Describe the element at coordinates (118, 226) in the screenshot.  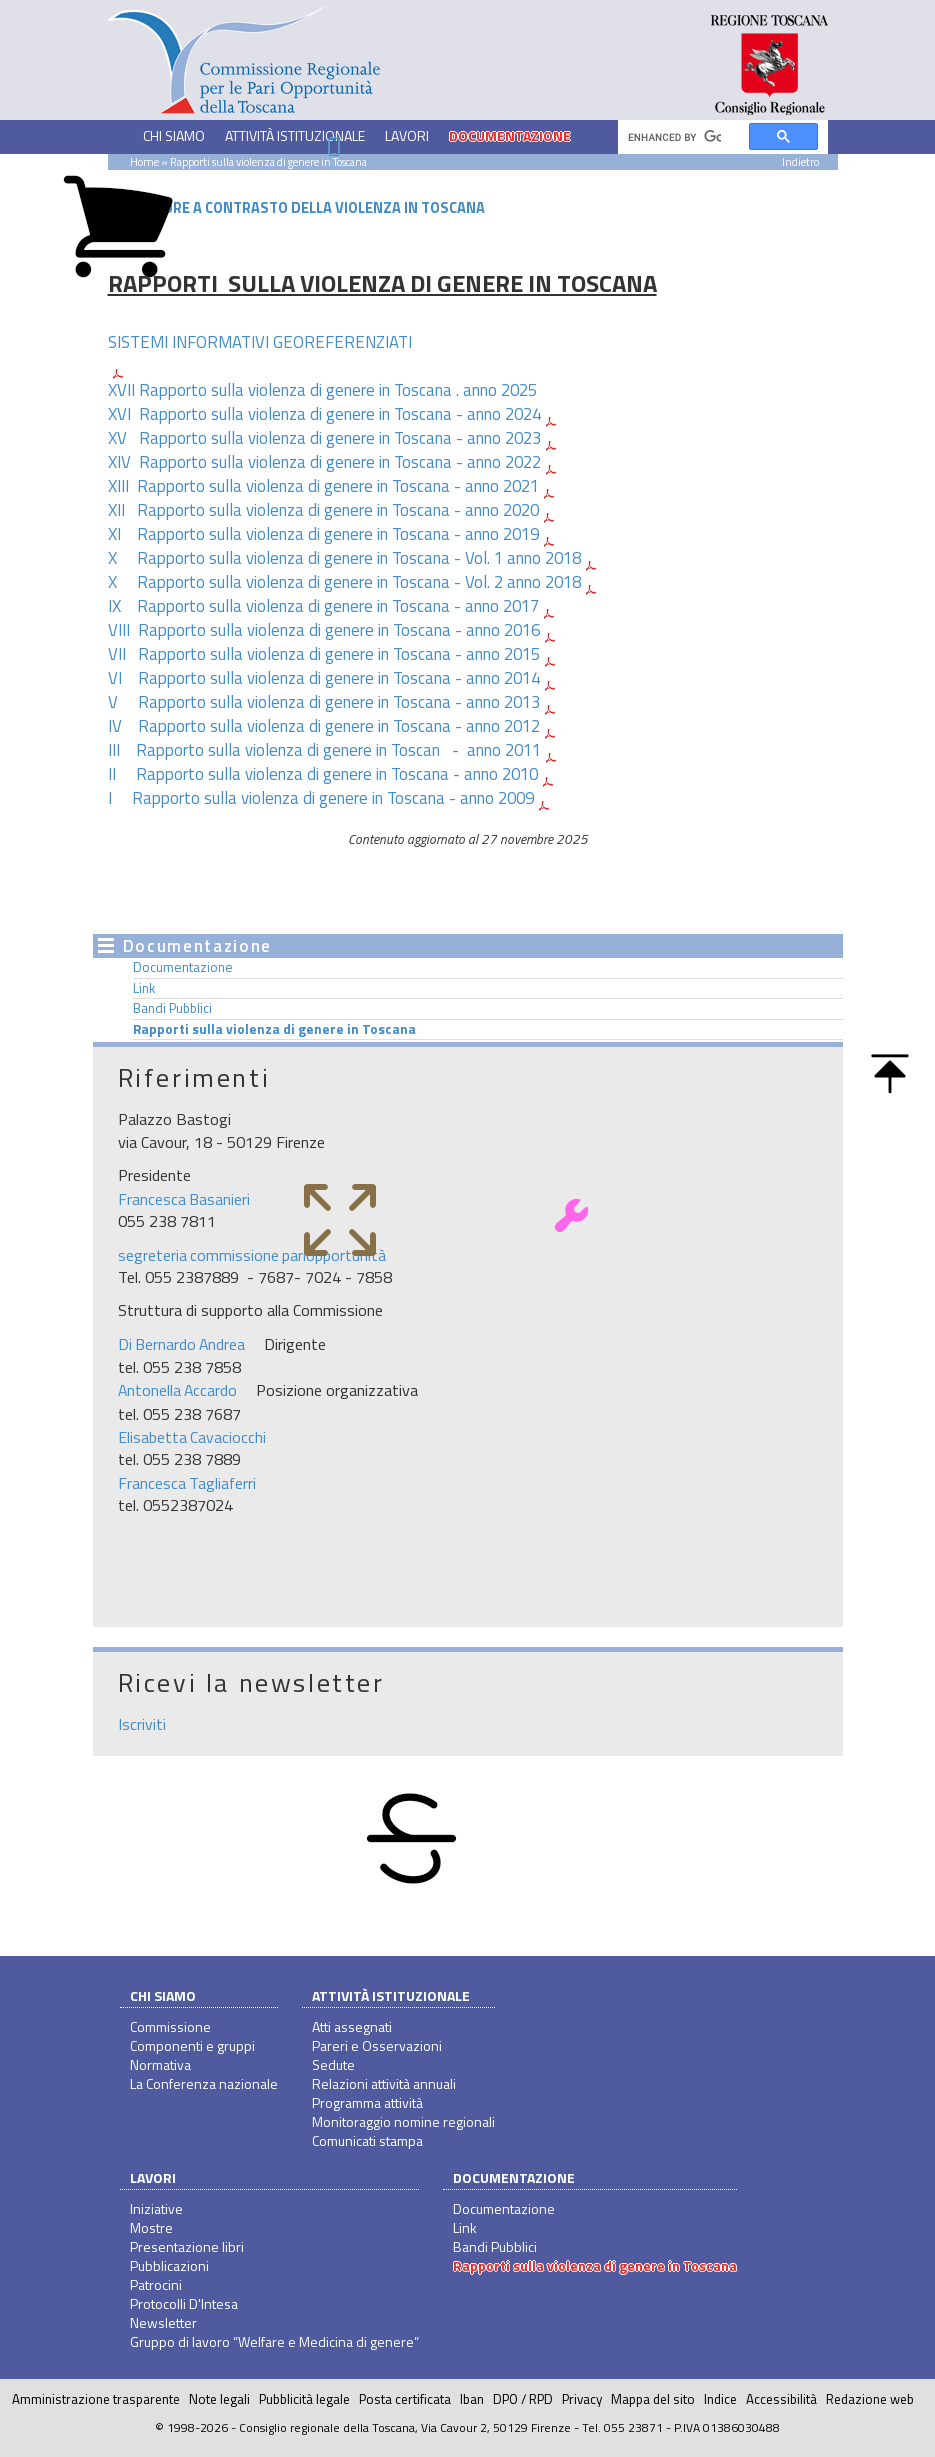
I see `view your shopping cart` at that location.